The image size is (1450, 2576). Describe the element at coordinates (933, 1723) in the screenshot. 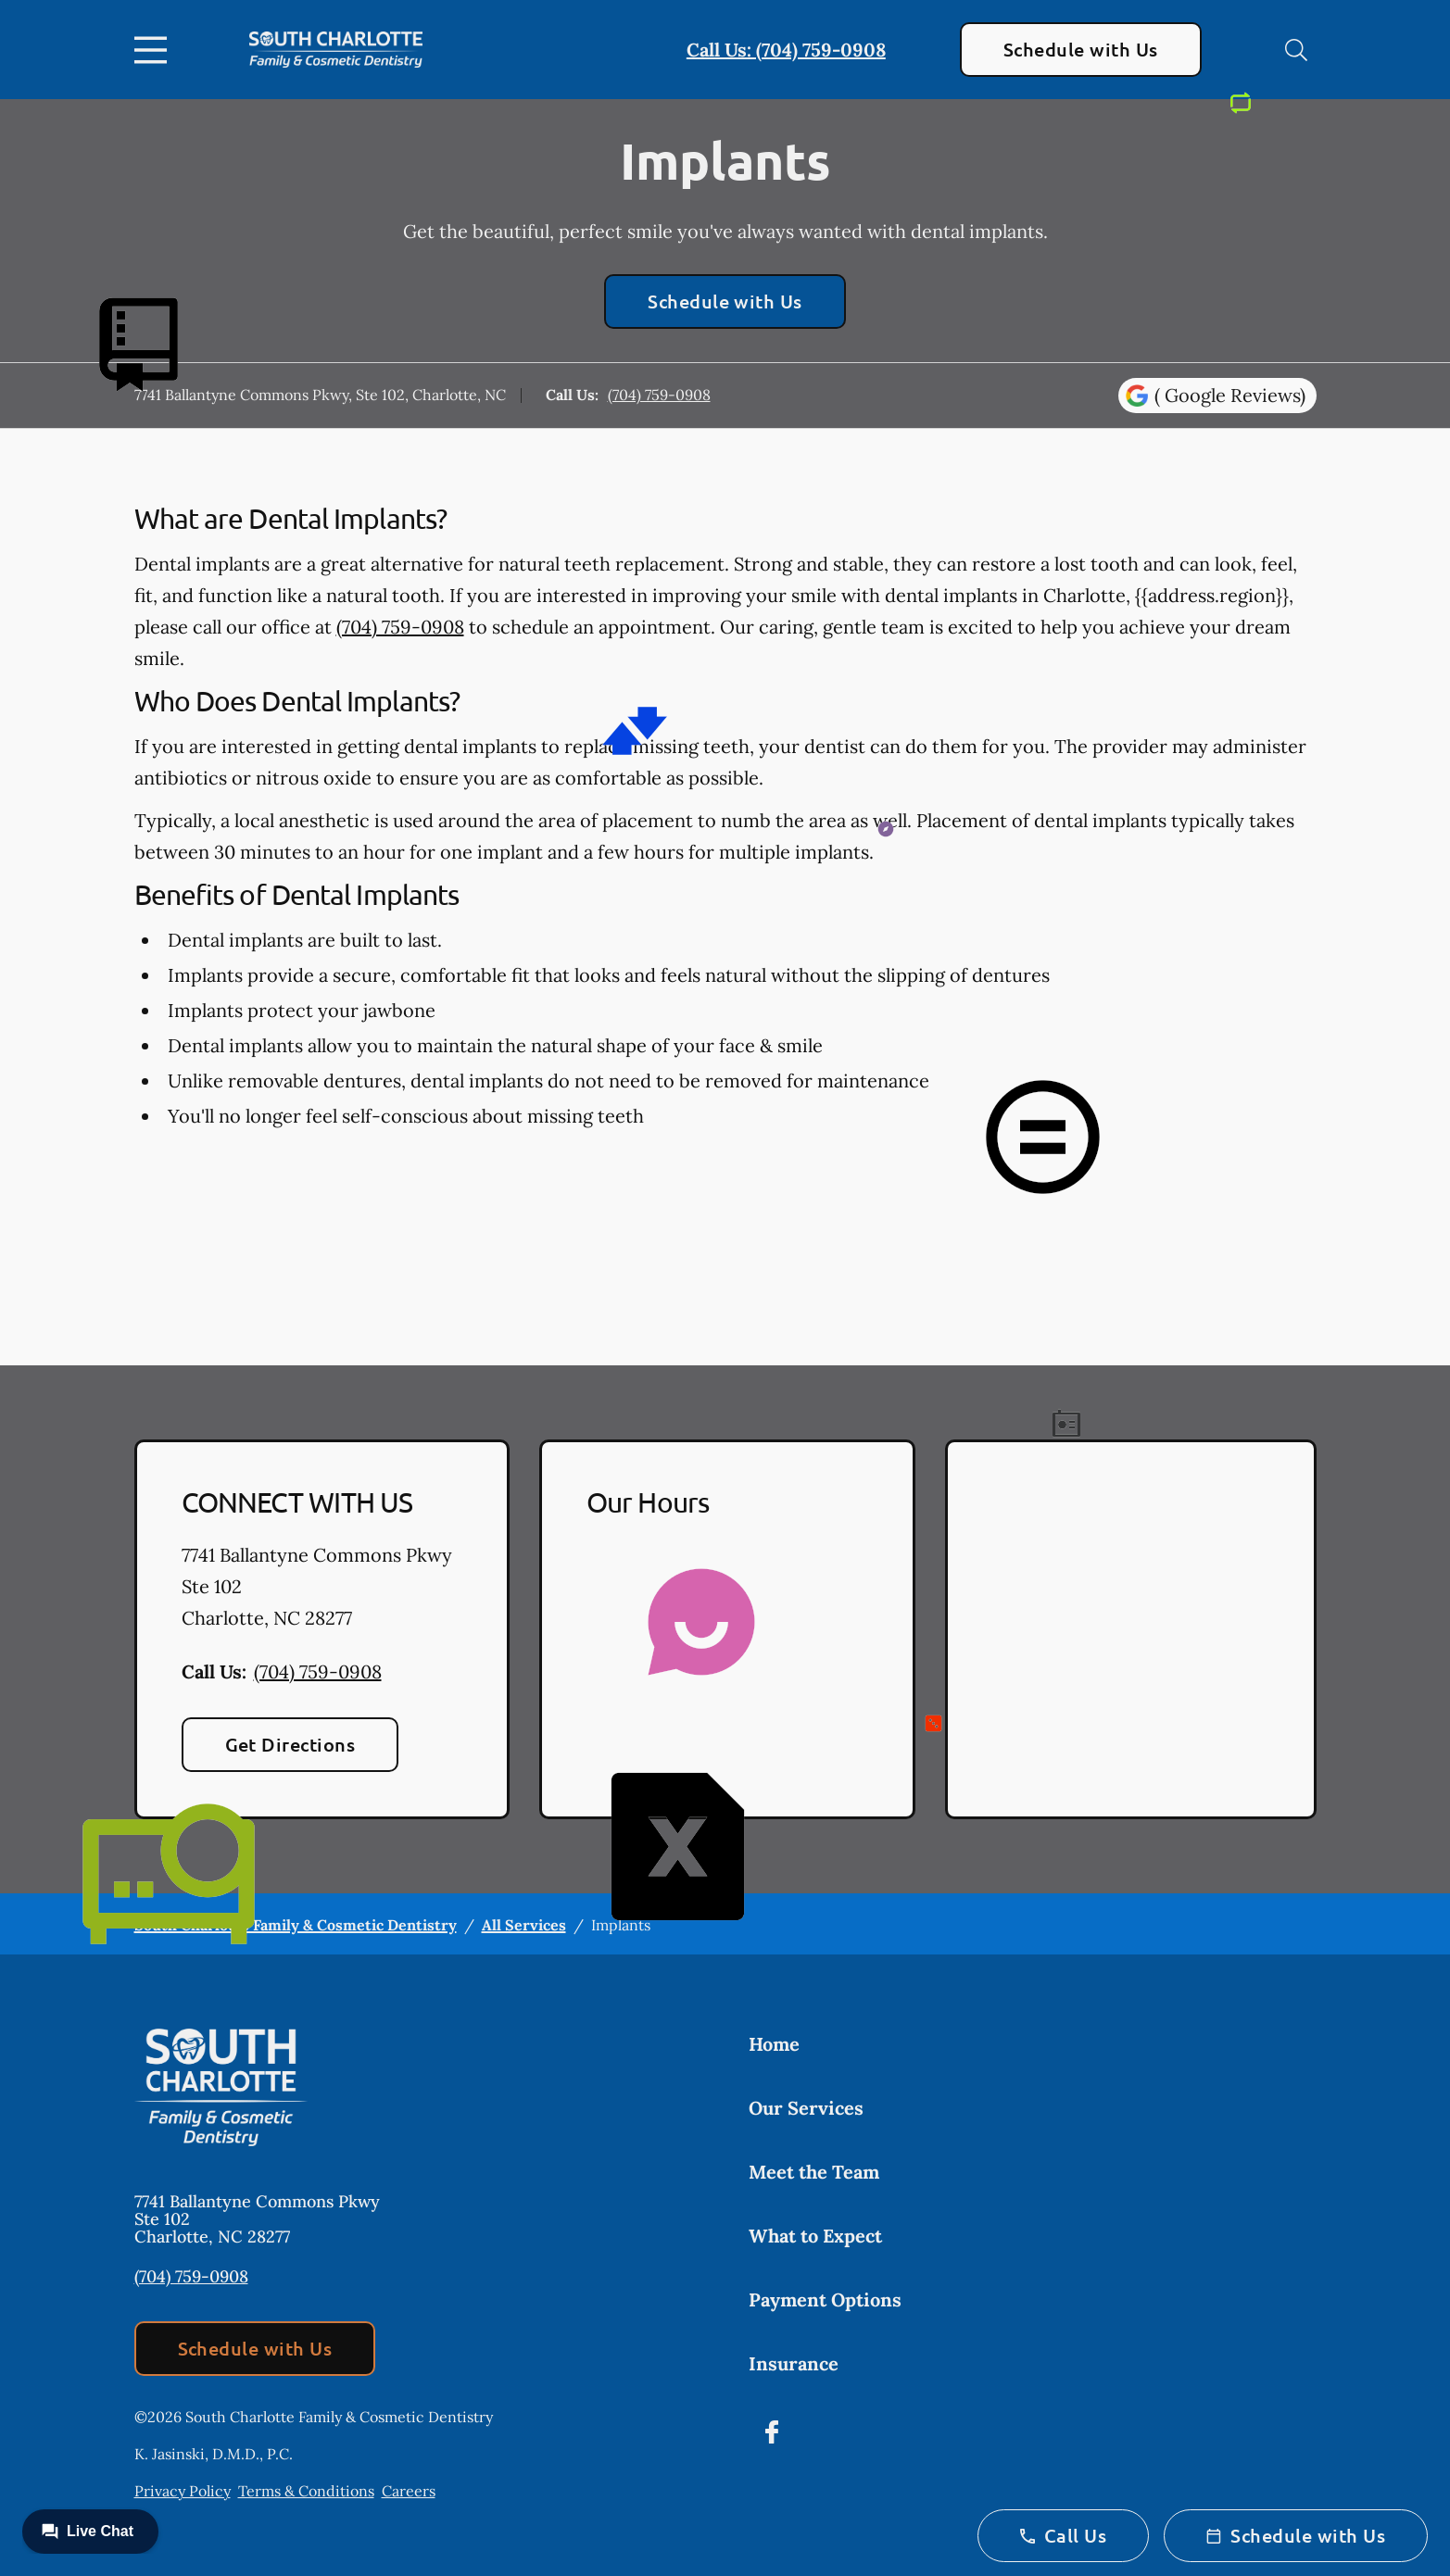

I see `roll dice or generate random result` at that location.